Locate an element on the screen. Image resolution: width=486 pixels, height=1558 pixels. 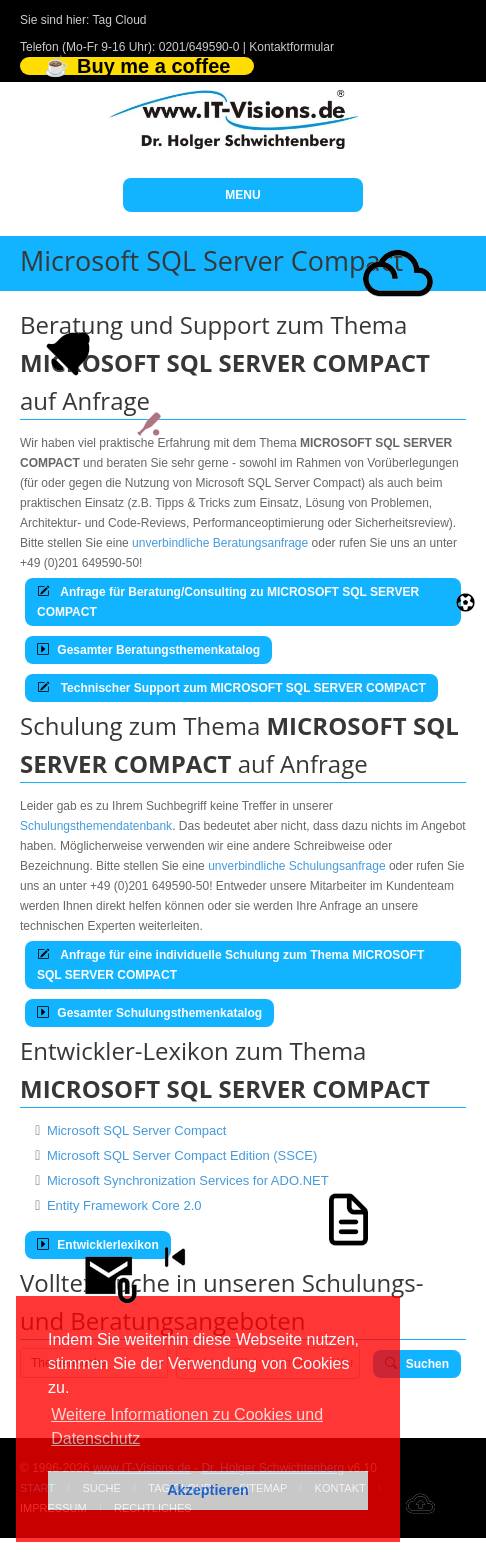
notifications are active is located at coordinates (68, 353).